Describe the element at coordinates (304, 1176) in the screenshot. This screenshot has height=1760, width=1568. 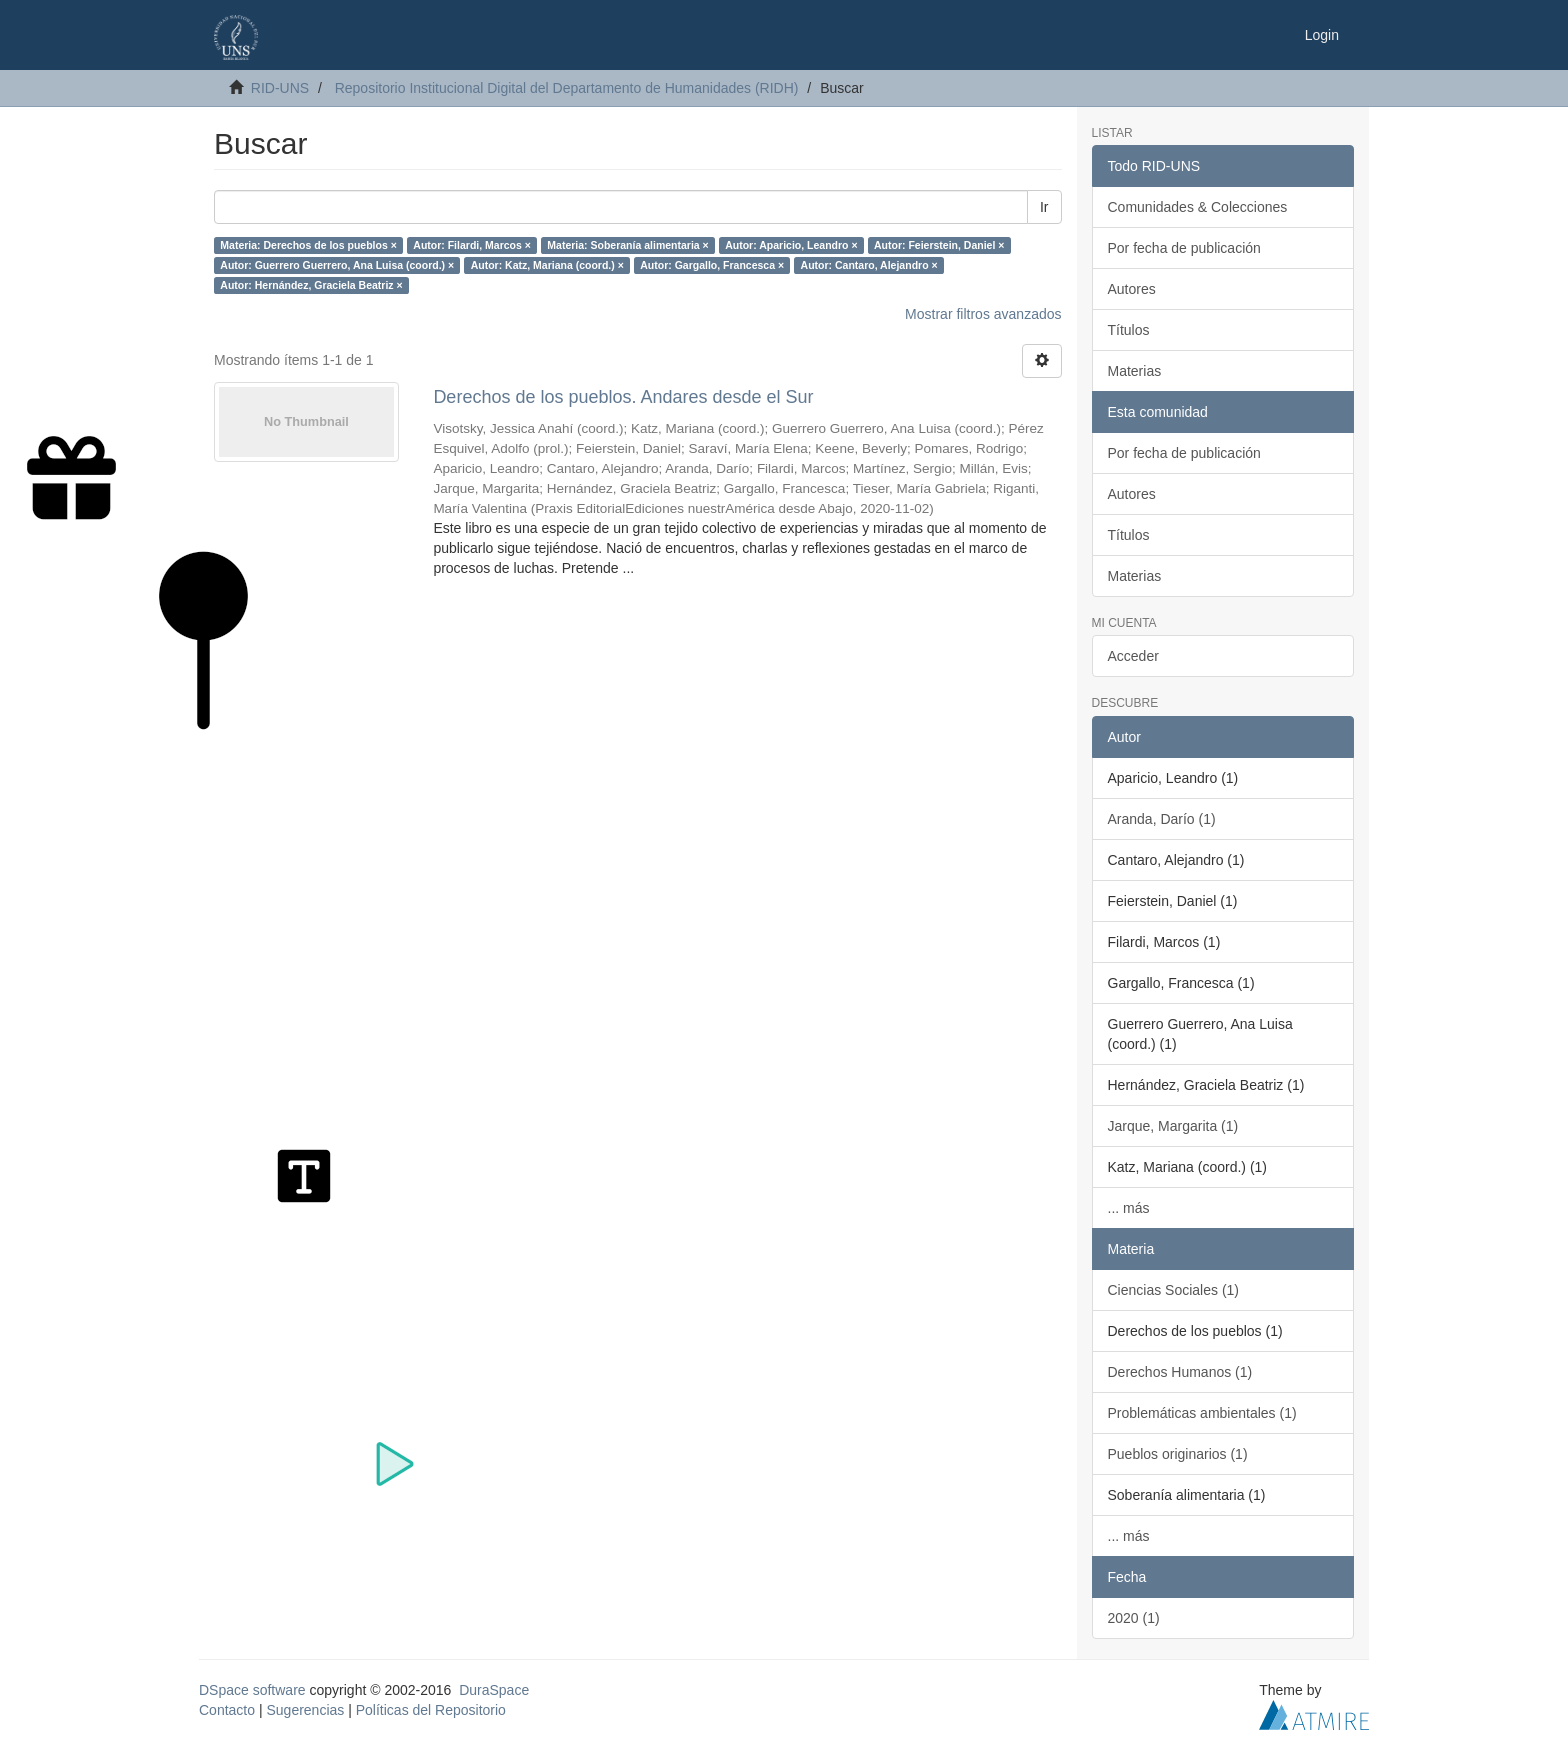
I see `format text or access text styling options` at that location.